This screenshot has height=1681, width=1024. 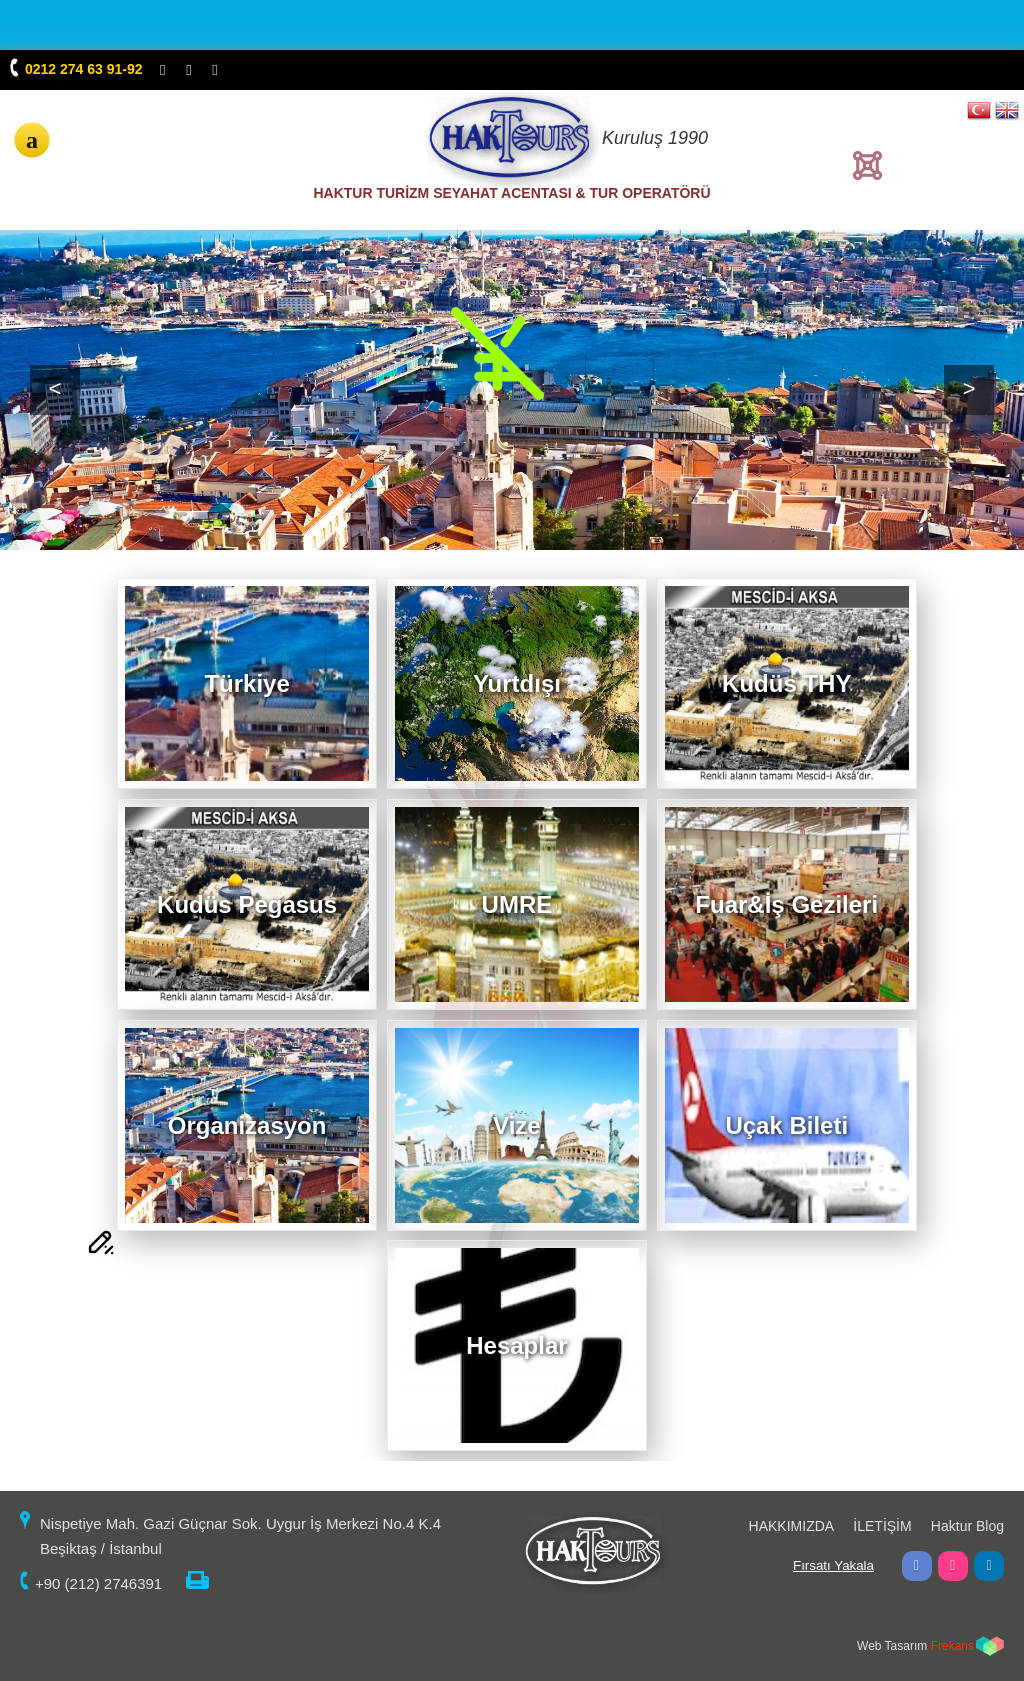 What do you see at coordinates (100, 1241) in the screenshot?
I see `edit or apply a discount code` at bounding box center [100, 1241].